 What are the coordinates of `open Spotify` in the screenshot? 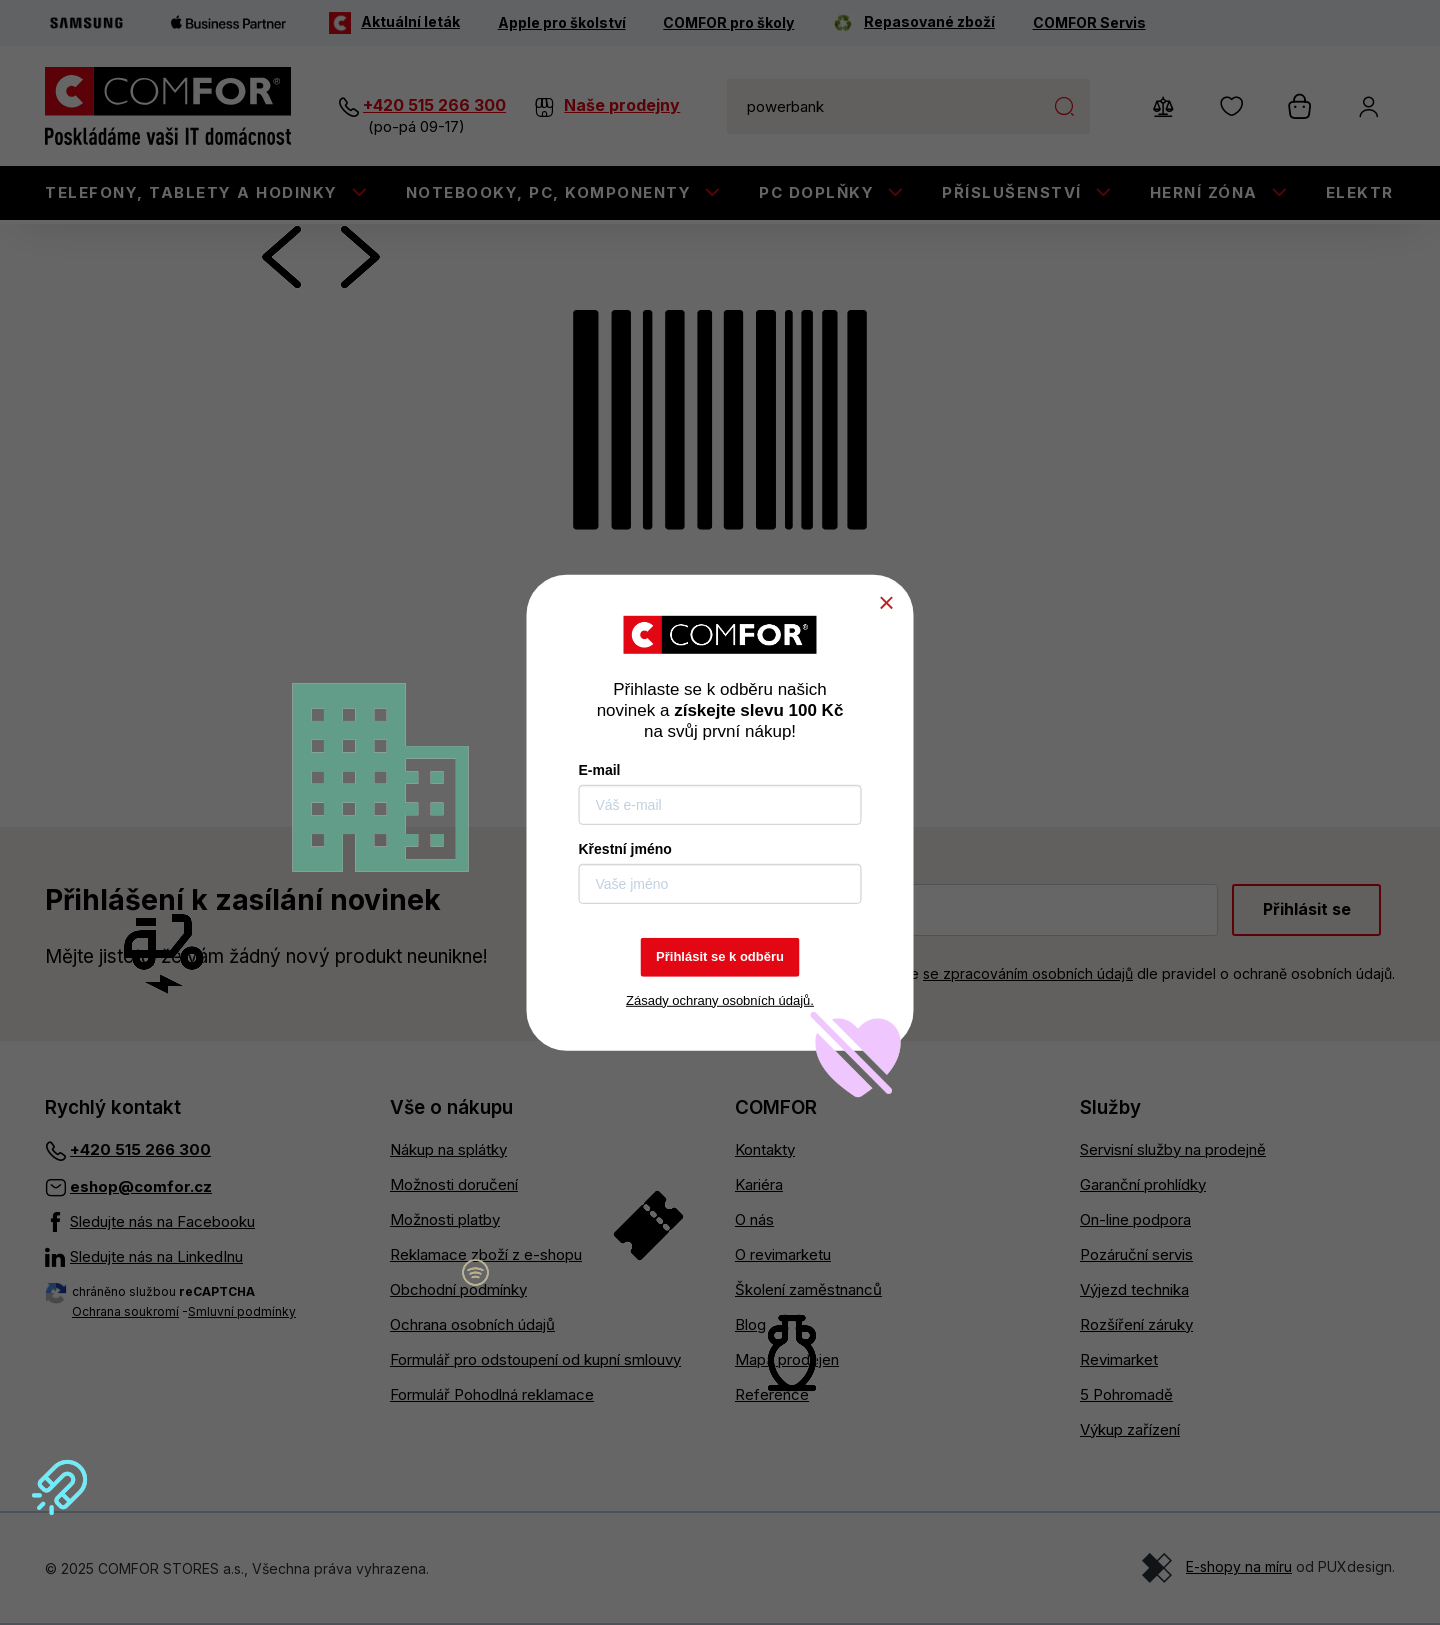 It's located at (475, 1272).